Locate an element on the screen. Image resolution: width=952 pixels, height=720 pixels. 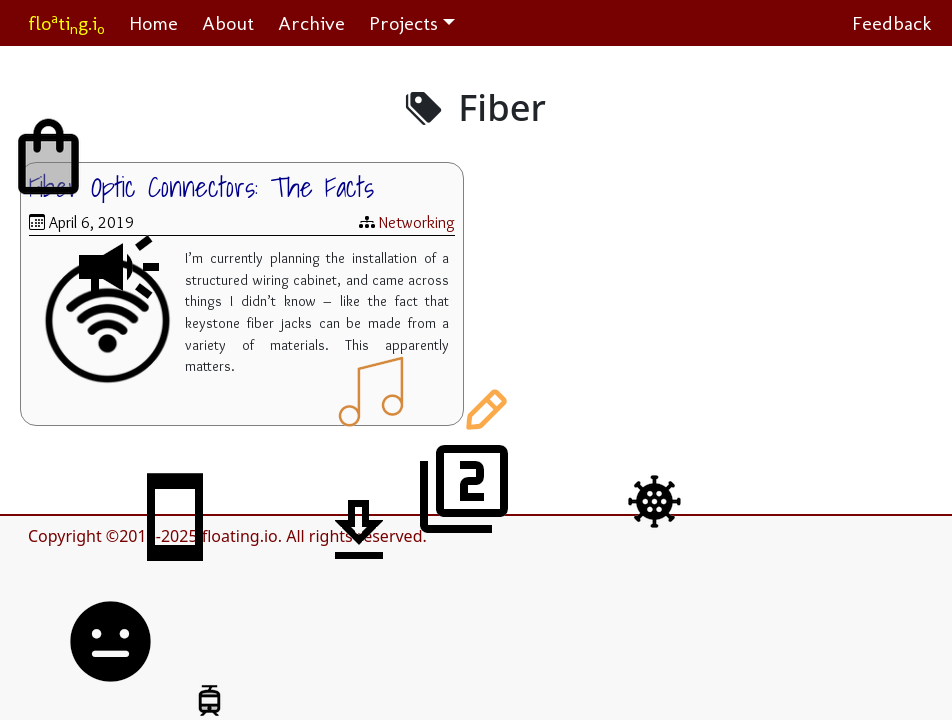
view announcements or notifications is located at coordinates (119, 267).